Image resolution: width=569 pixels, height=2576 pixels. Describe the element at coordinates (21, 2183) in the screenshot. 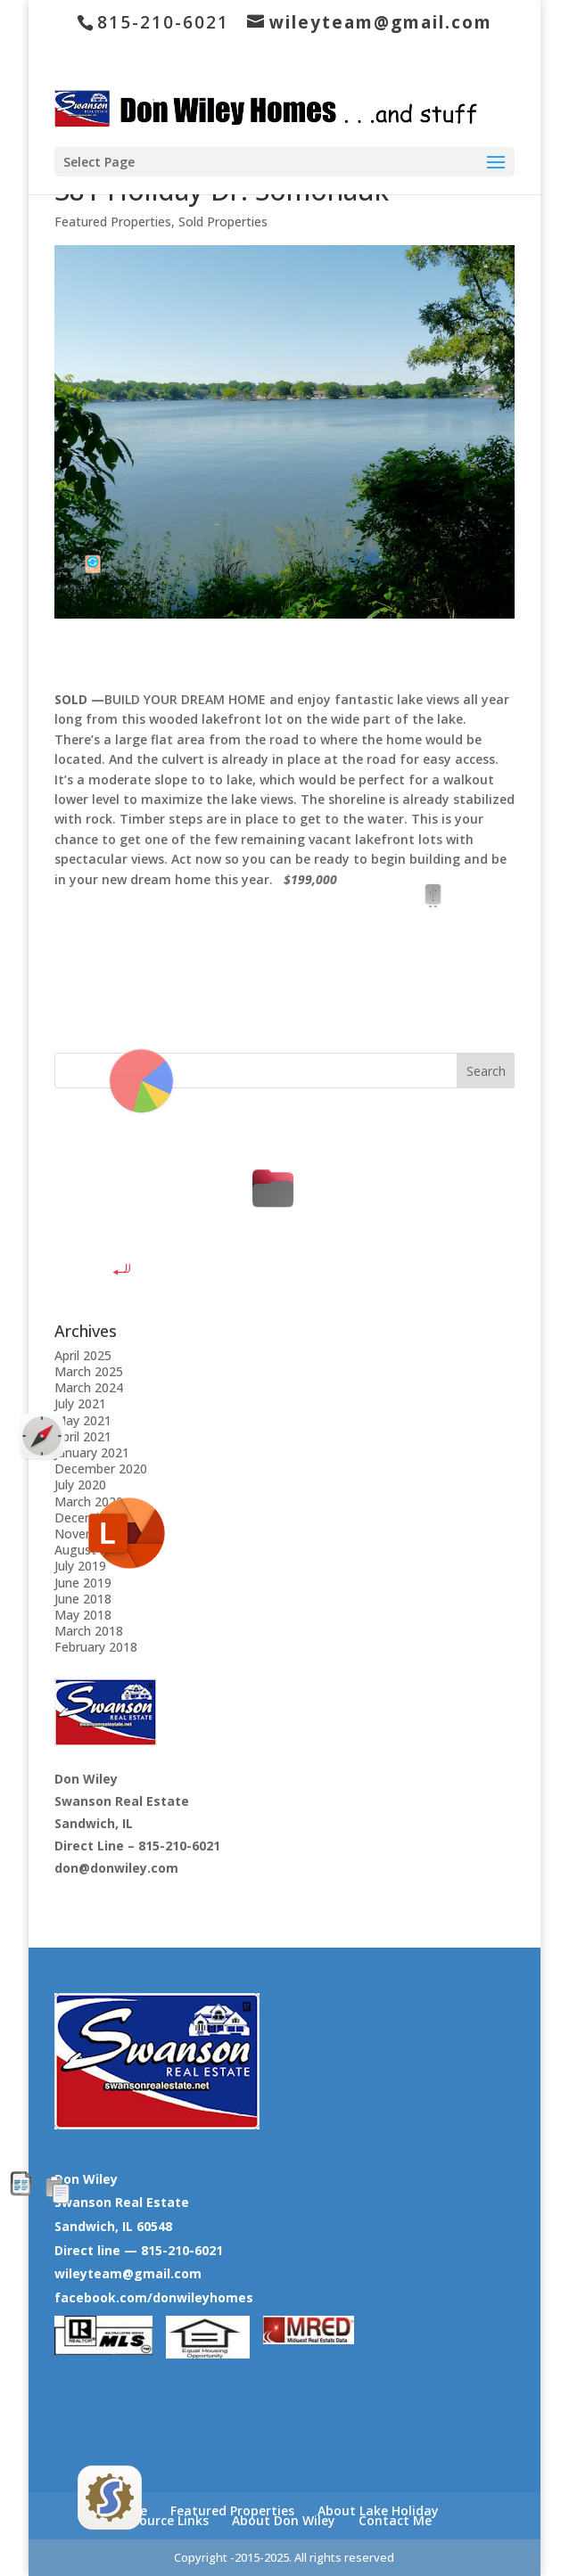

I see `libreoffice master document file type` at that location.